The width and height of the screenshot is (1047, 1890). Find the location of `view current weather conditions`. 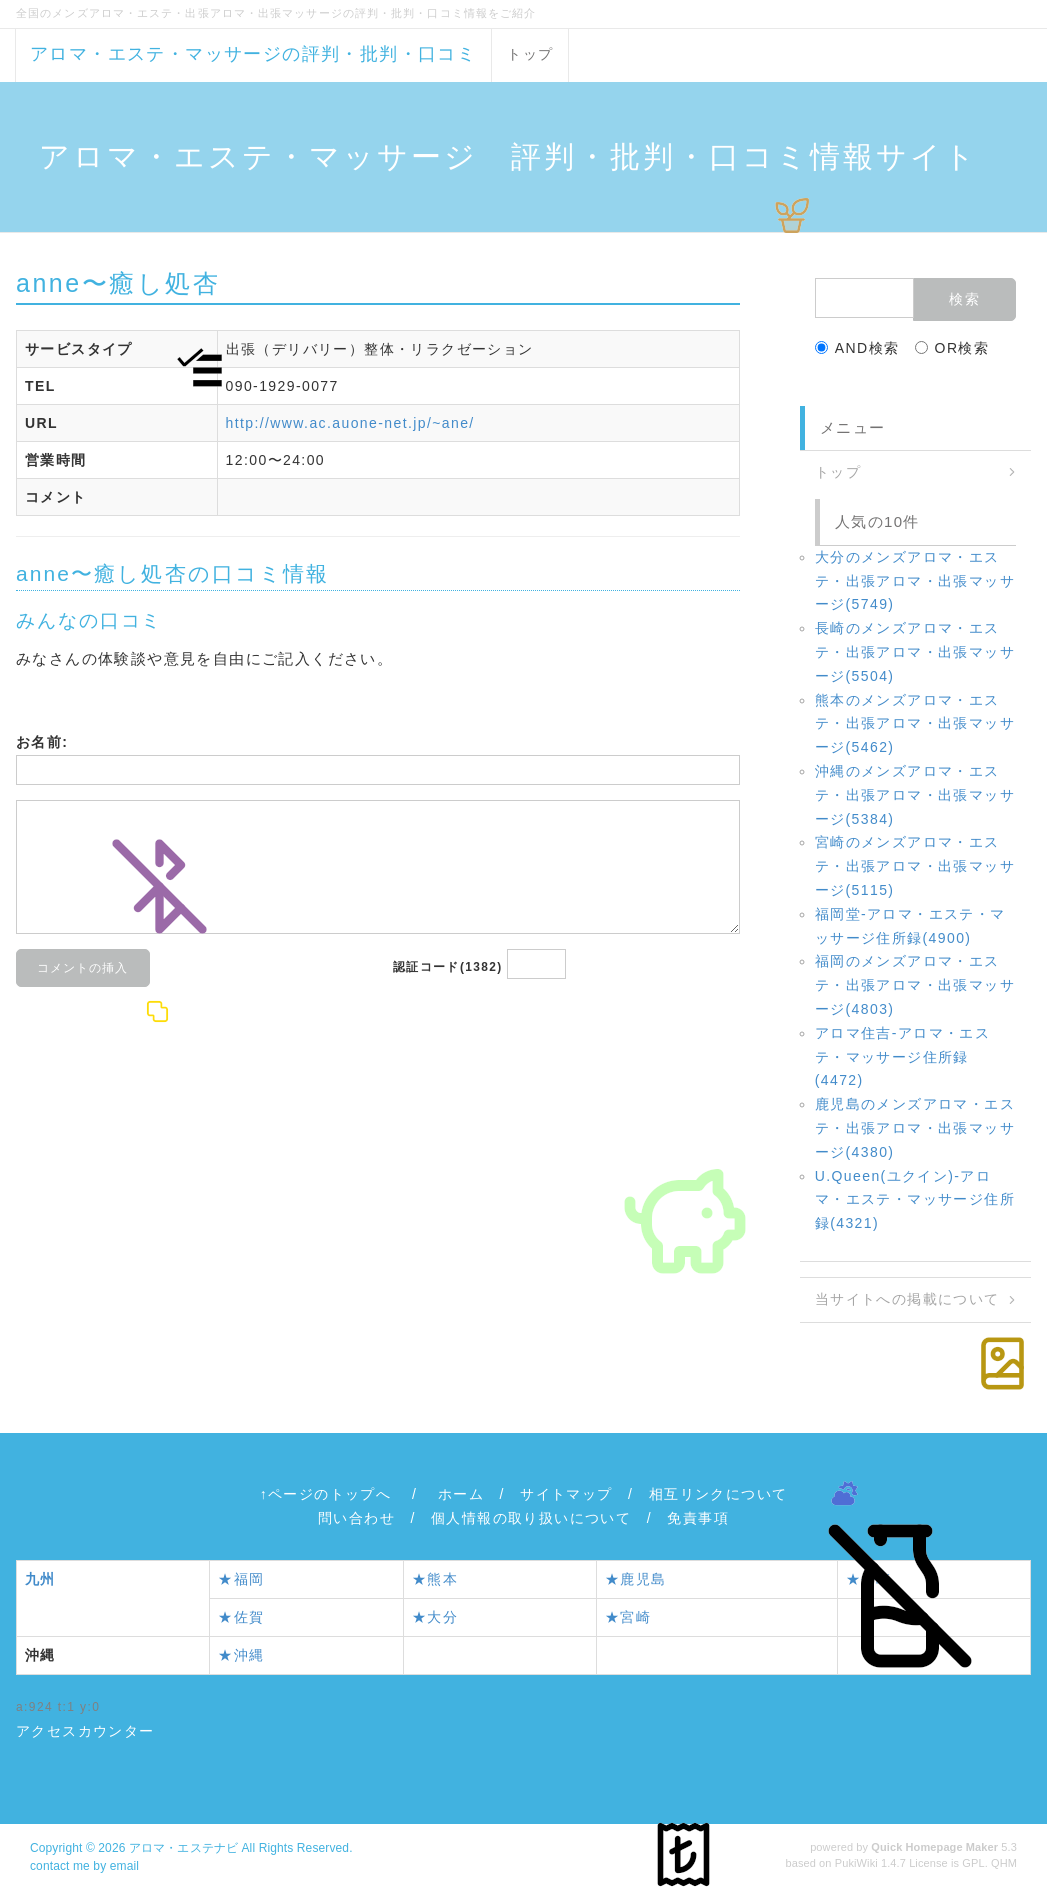

view current weather conditions is located at coordinates (844, 1493).